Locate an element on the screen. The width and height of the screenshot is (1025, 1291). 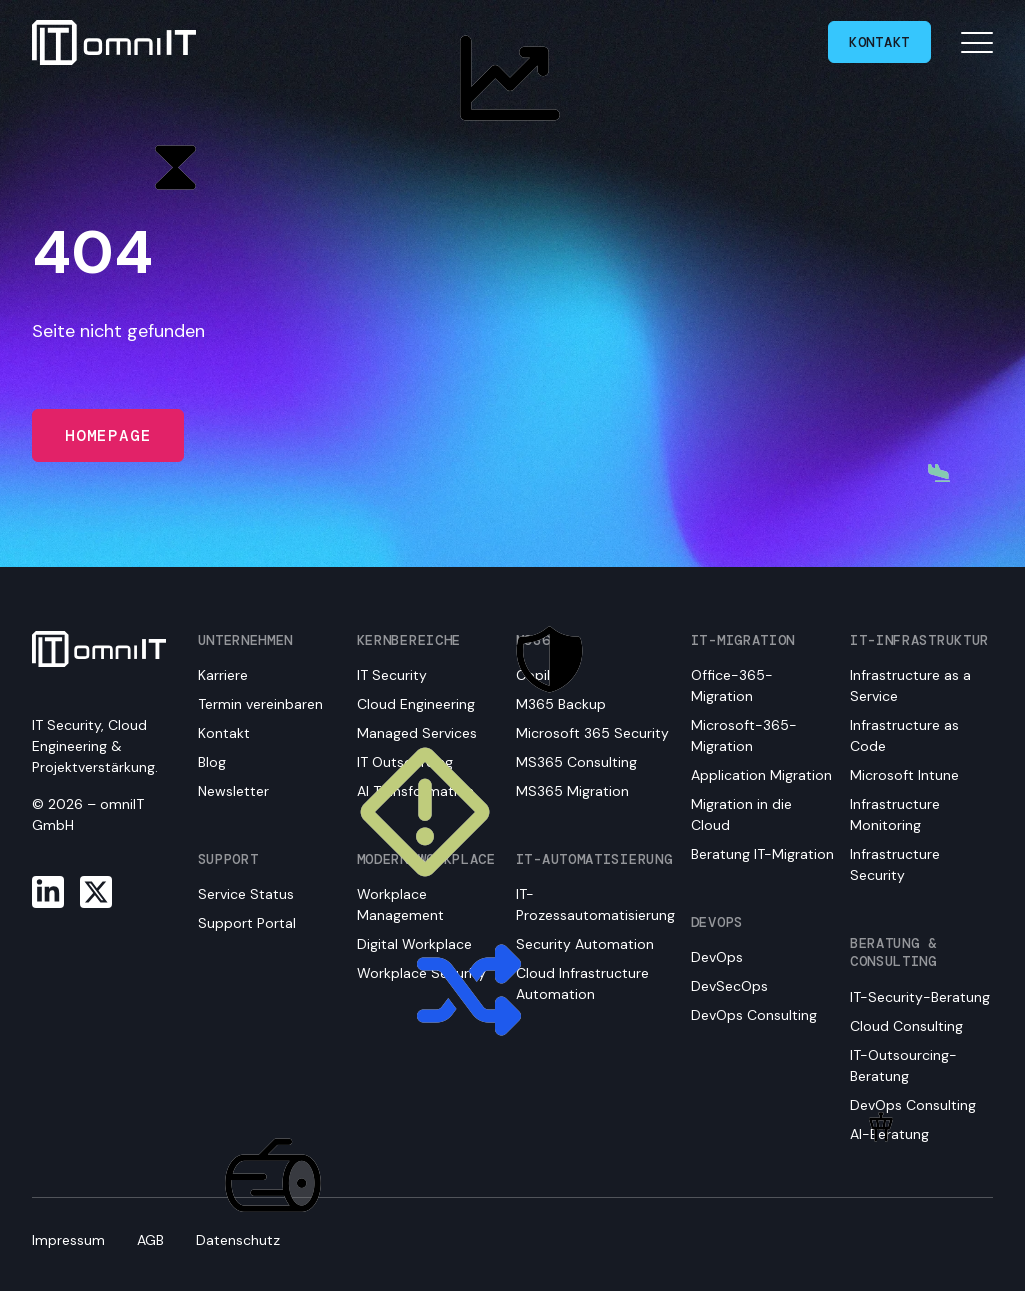
indicates partial security or protection status is located at coordinates (549, 659).